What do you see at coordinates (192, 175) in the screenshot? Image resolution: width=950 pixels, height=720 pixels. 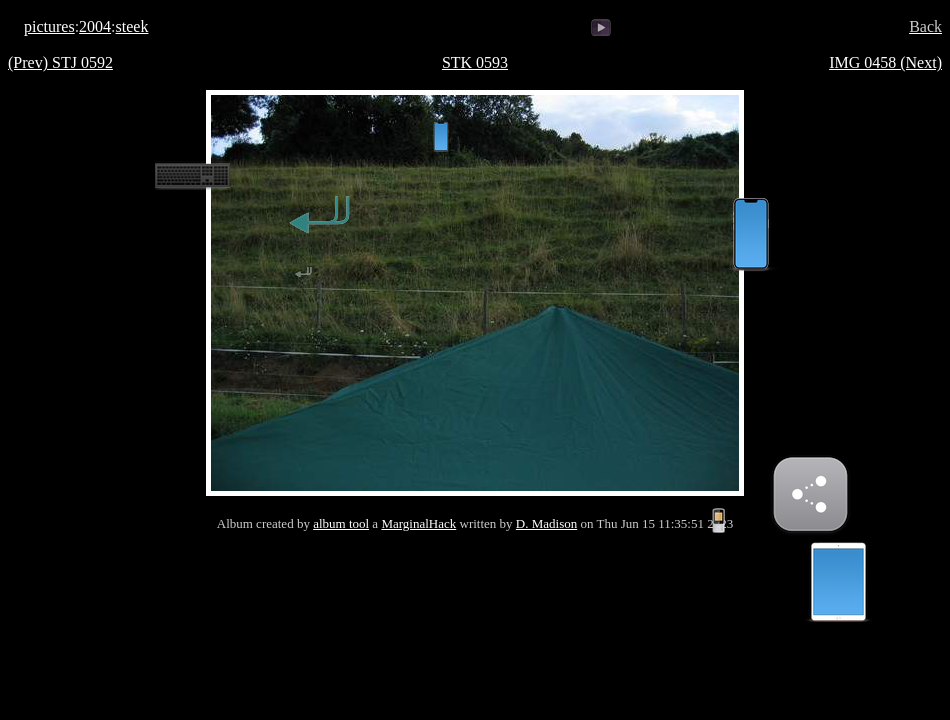 I see `indicates extended keyboard connected via bluetooth` at bounding box center [192, 175].